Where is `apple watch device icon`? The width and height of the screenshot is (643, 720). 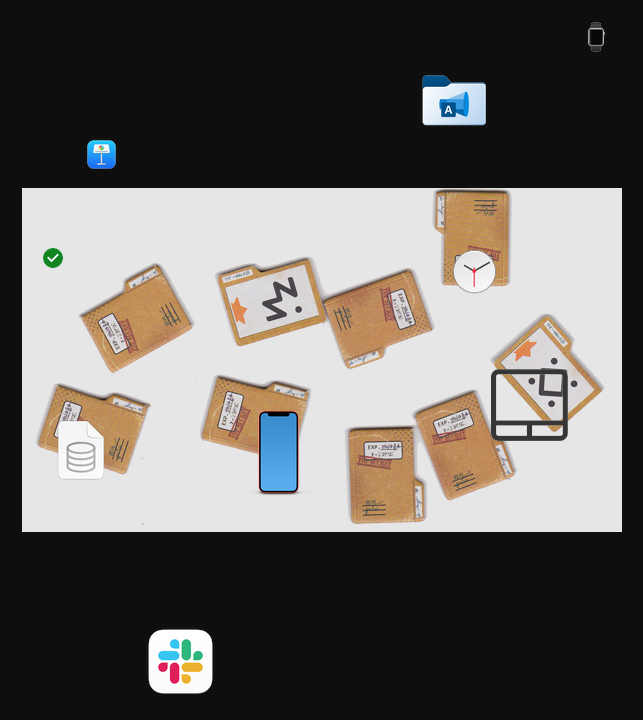 apple watch device icon is located at coordinates (596, 37).